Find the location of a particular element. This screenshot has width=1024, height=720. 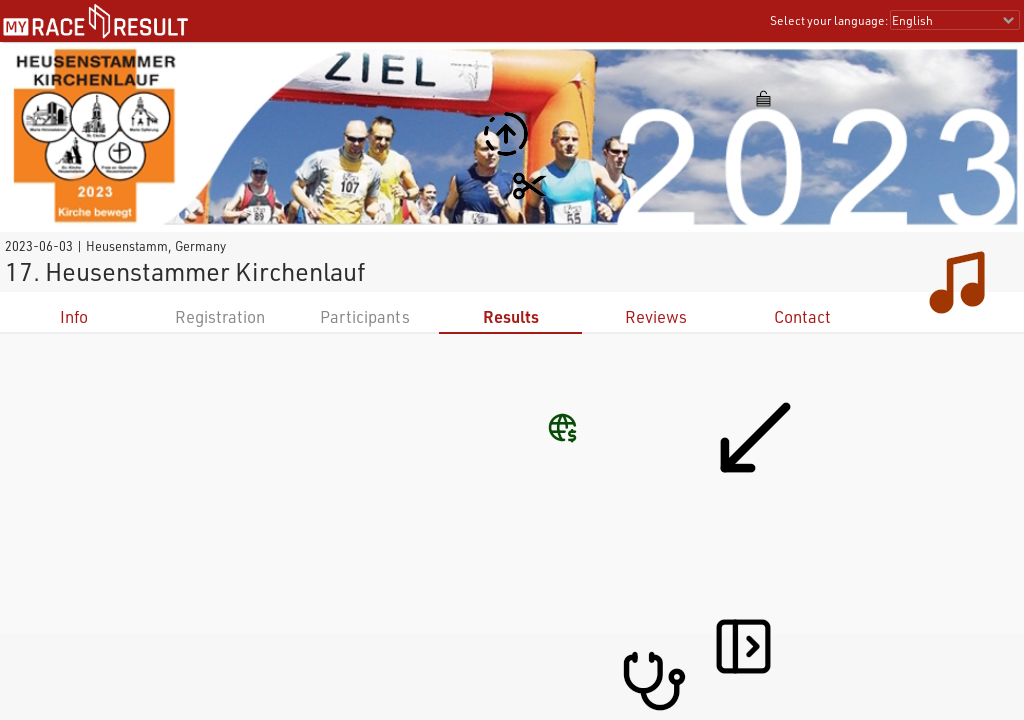

access health or medical features is located at coordinates (654, 682).